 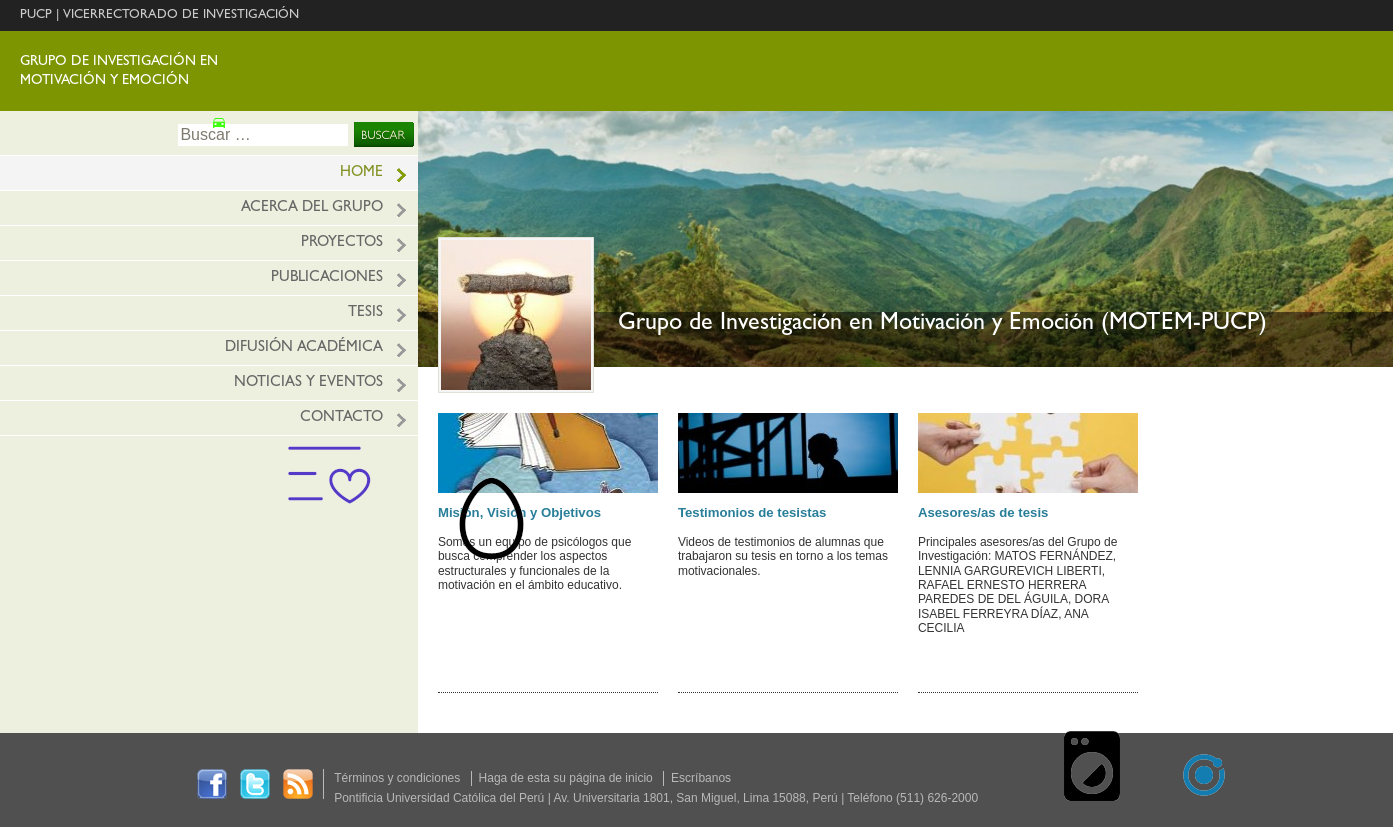 What do you see at coordinates (1204, 775) in the screenshot?
I see `ionic framework logo` at bounding box center [1204, 775].